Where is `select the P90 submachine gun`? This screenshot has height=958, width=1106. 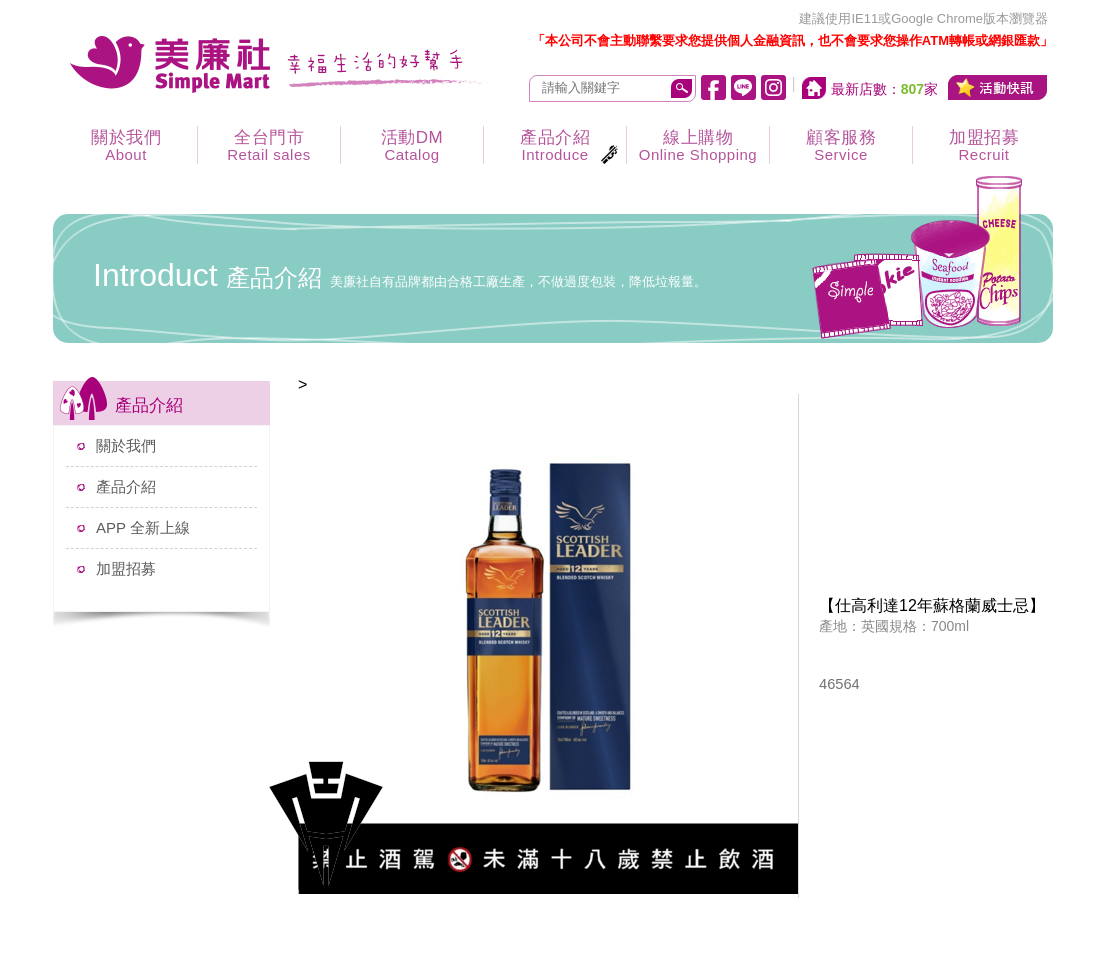 select the P90 submachine gun is located at coordinates (609, 154).